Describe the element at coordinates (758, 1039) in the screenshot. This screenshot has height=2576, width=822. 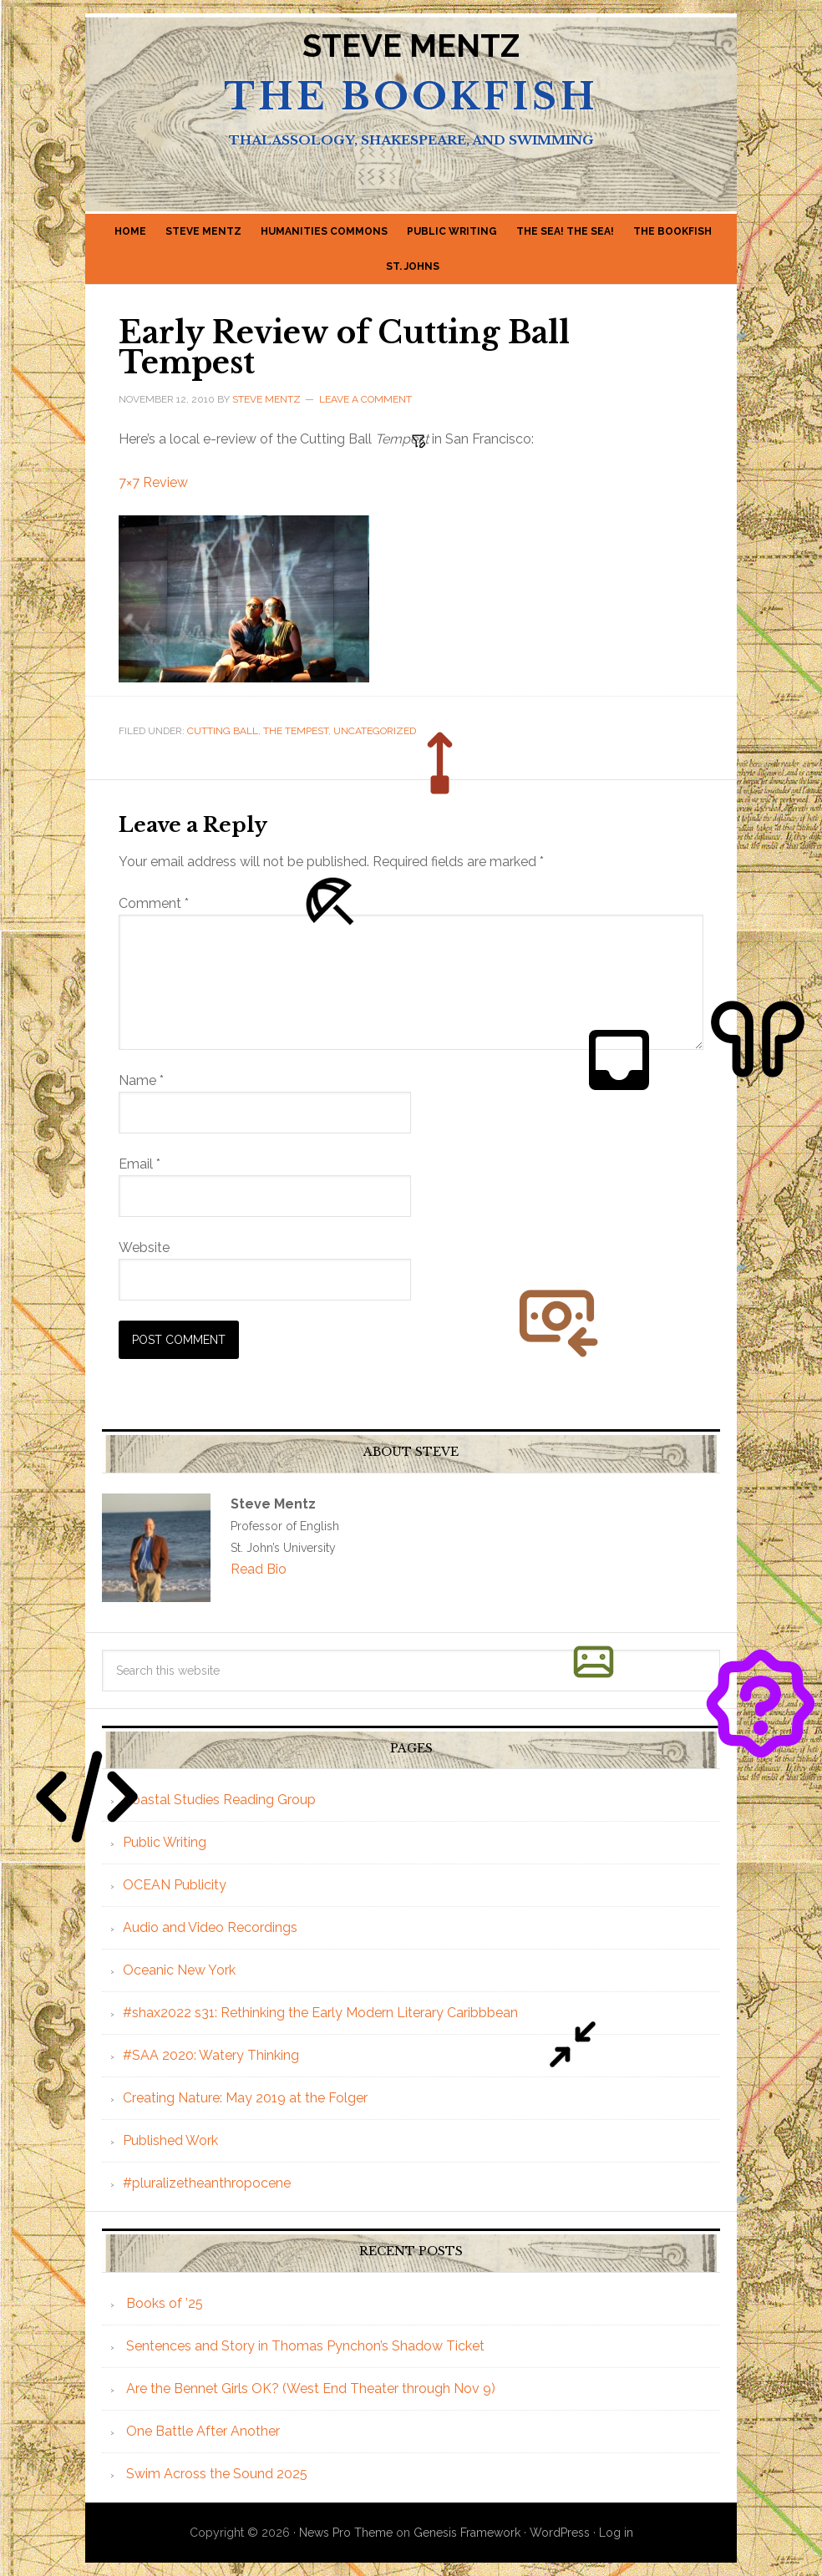
I see `connect to airpods or wireless earbuds` at that location.